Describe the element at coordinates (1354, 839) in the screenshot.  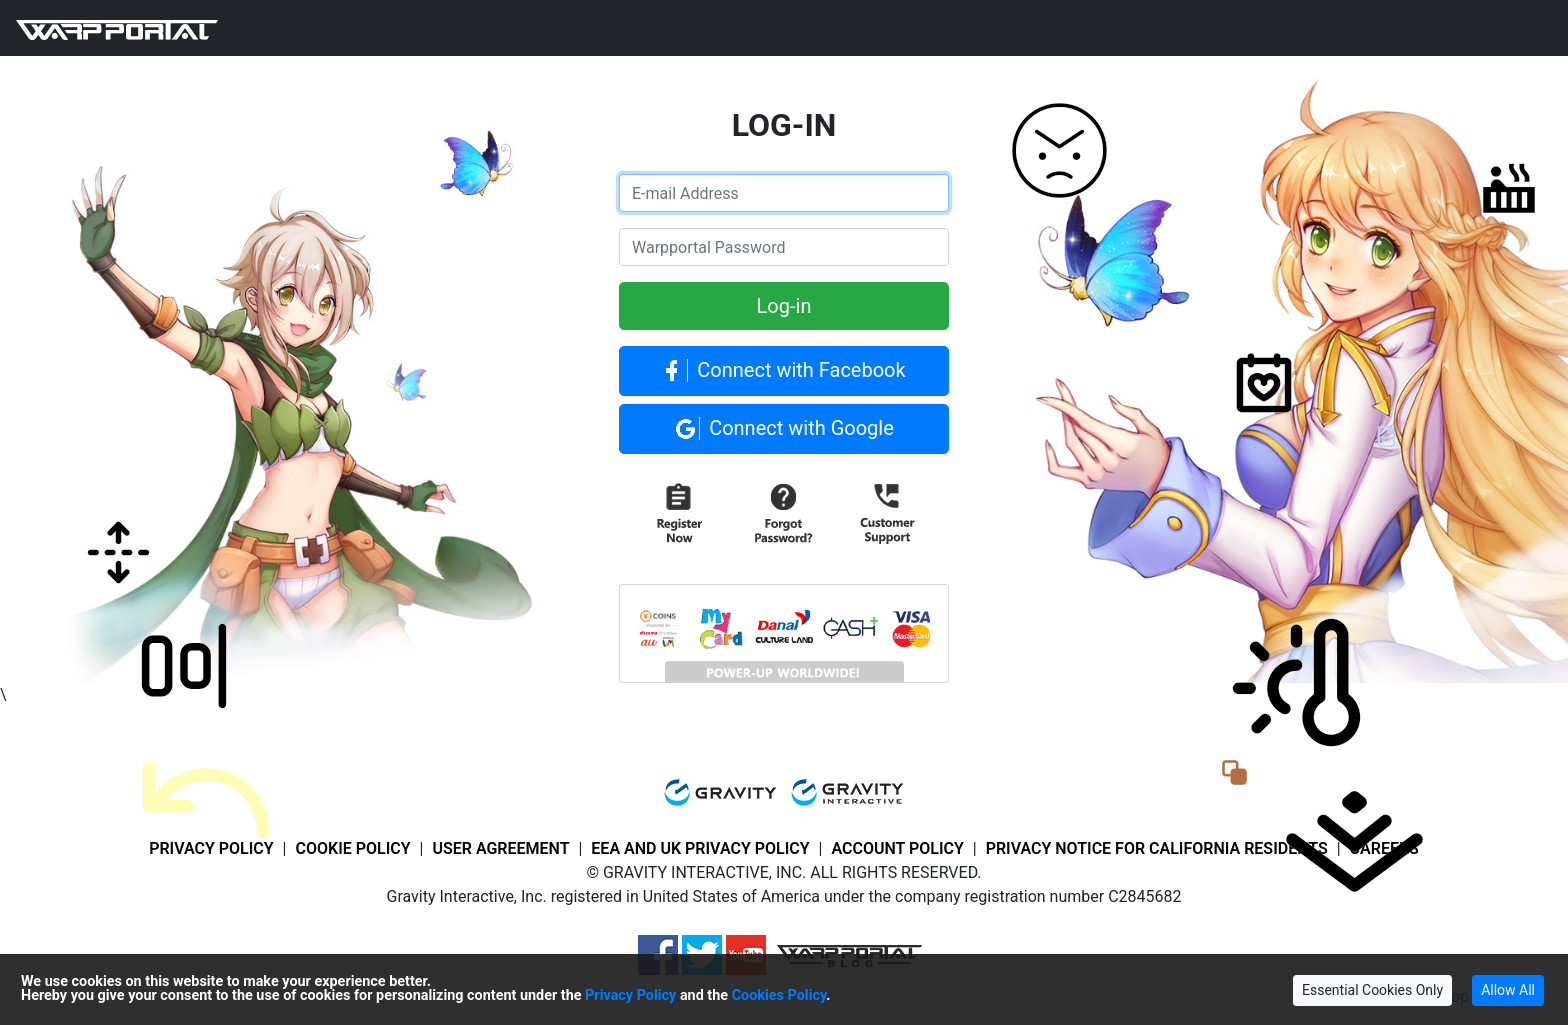
I see `juejin developer community logo` at that location.